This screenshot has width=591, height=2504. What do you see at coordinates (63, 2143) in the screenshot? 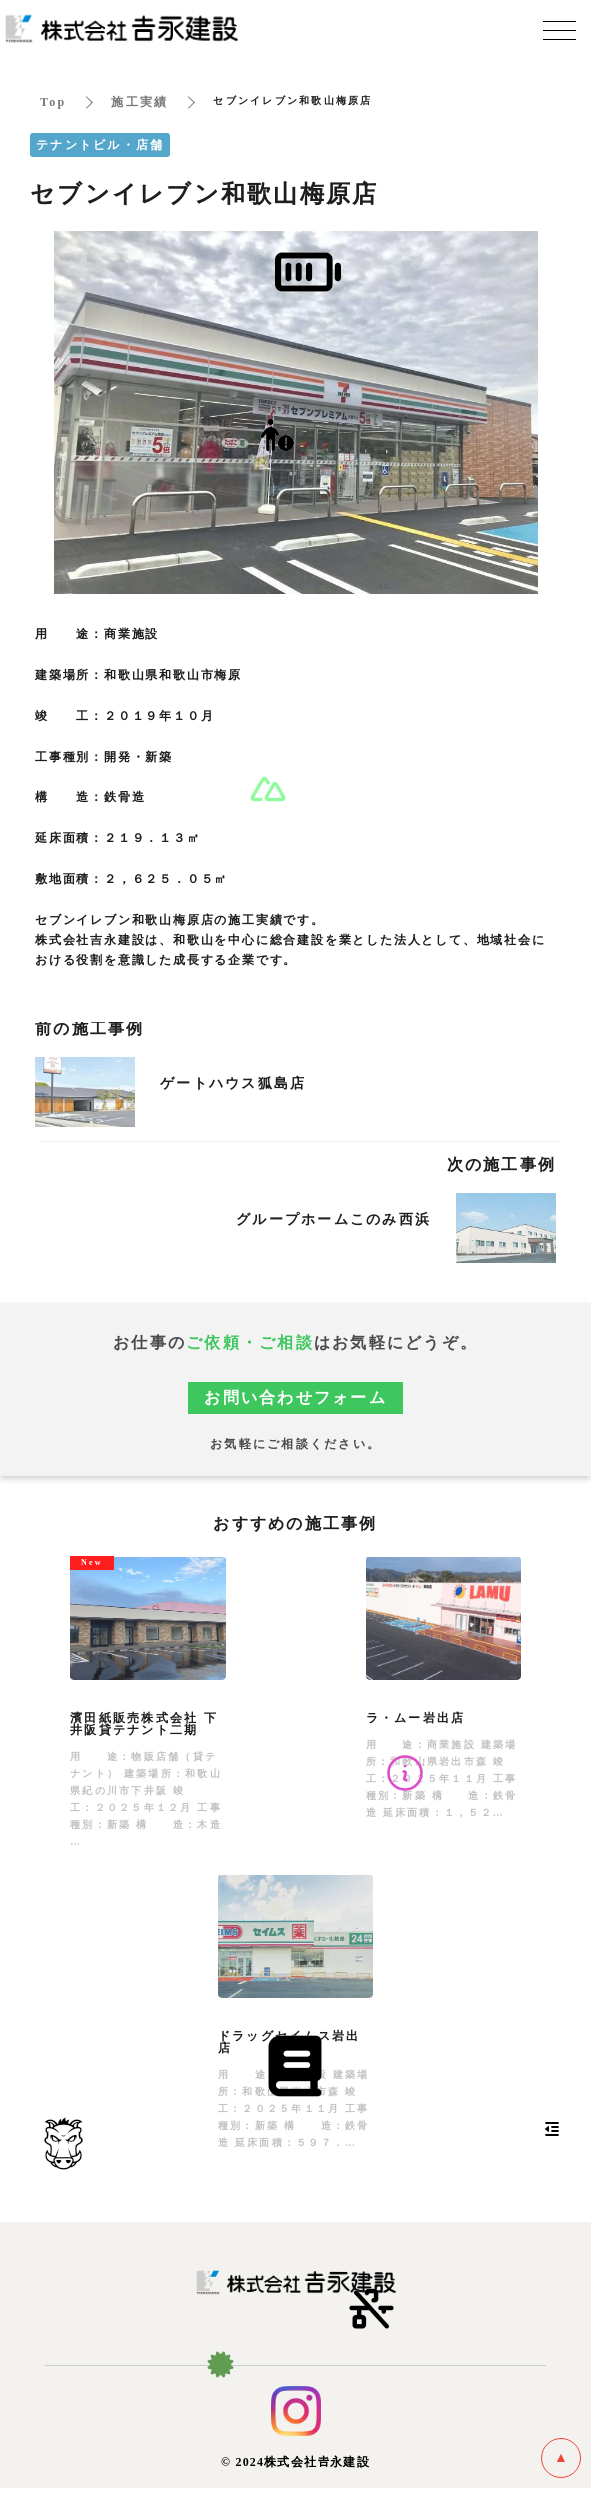
I see `grunt javascript task runner logo` at bounding box center [63, 2143].